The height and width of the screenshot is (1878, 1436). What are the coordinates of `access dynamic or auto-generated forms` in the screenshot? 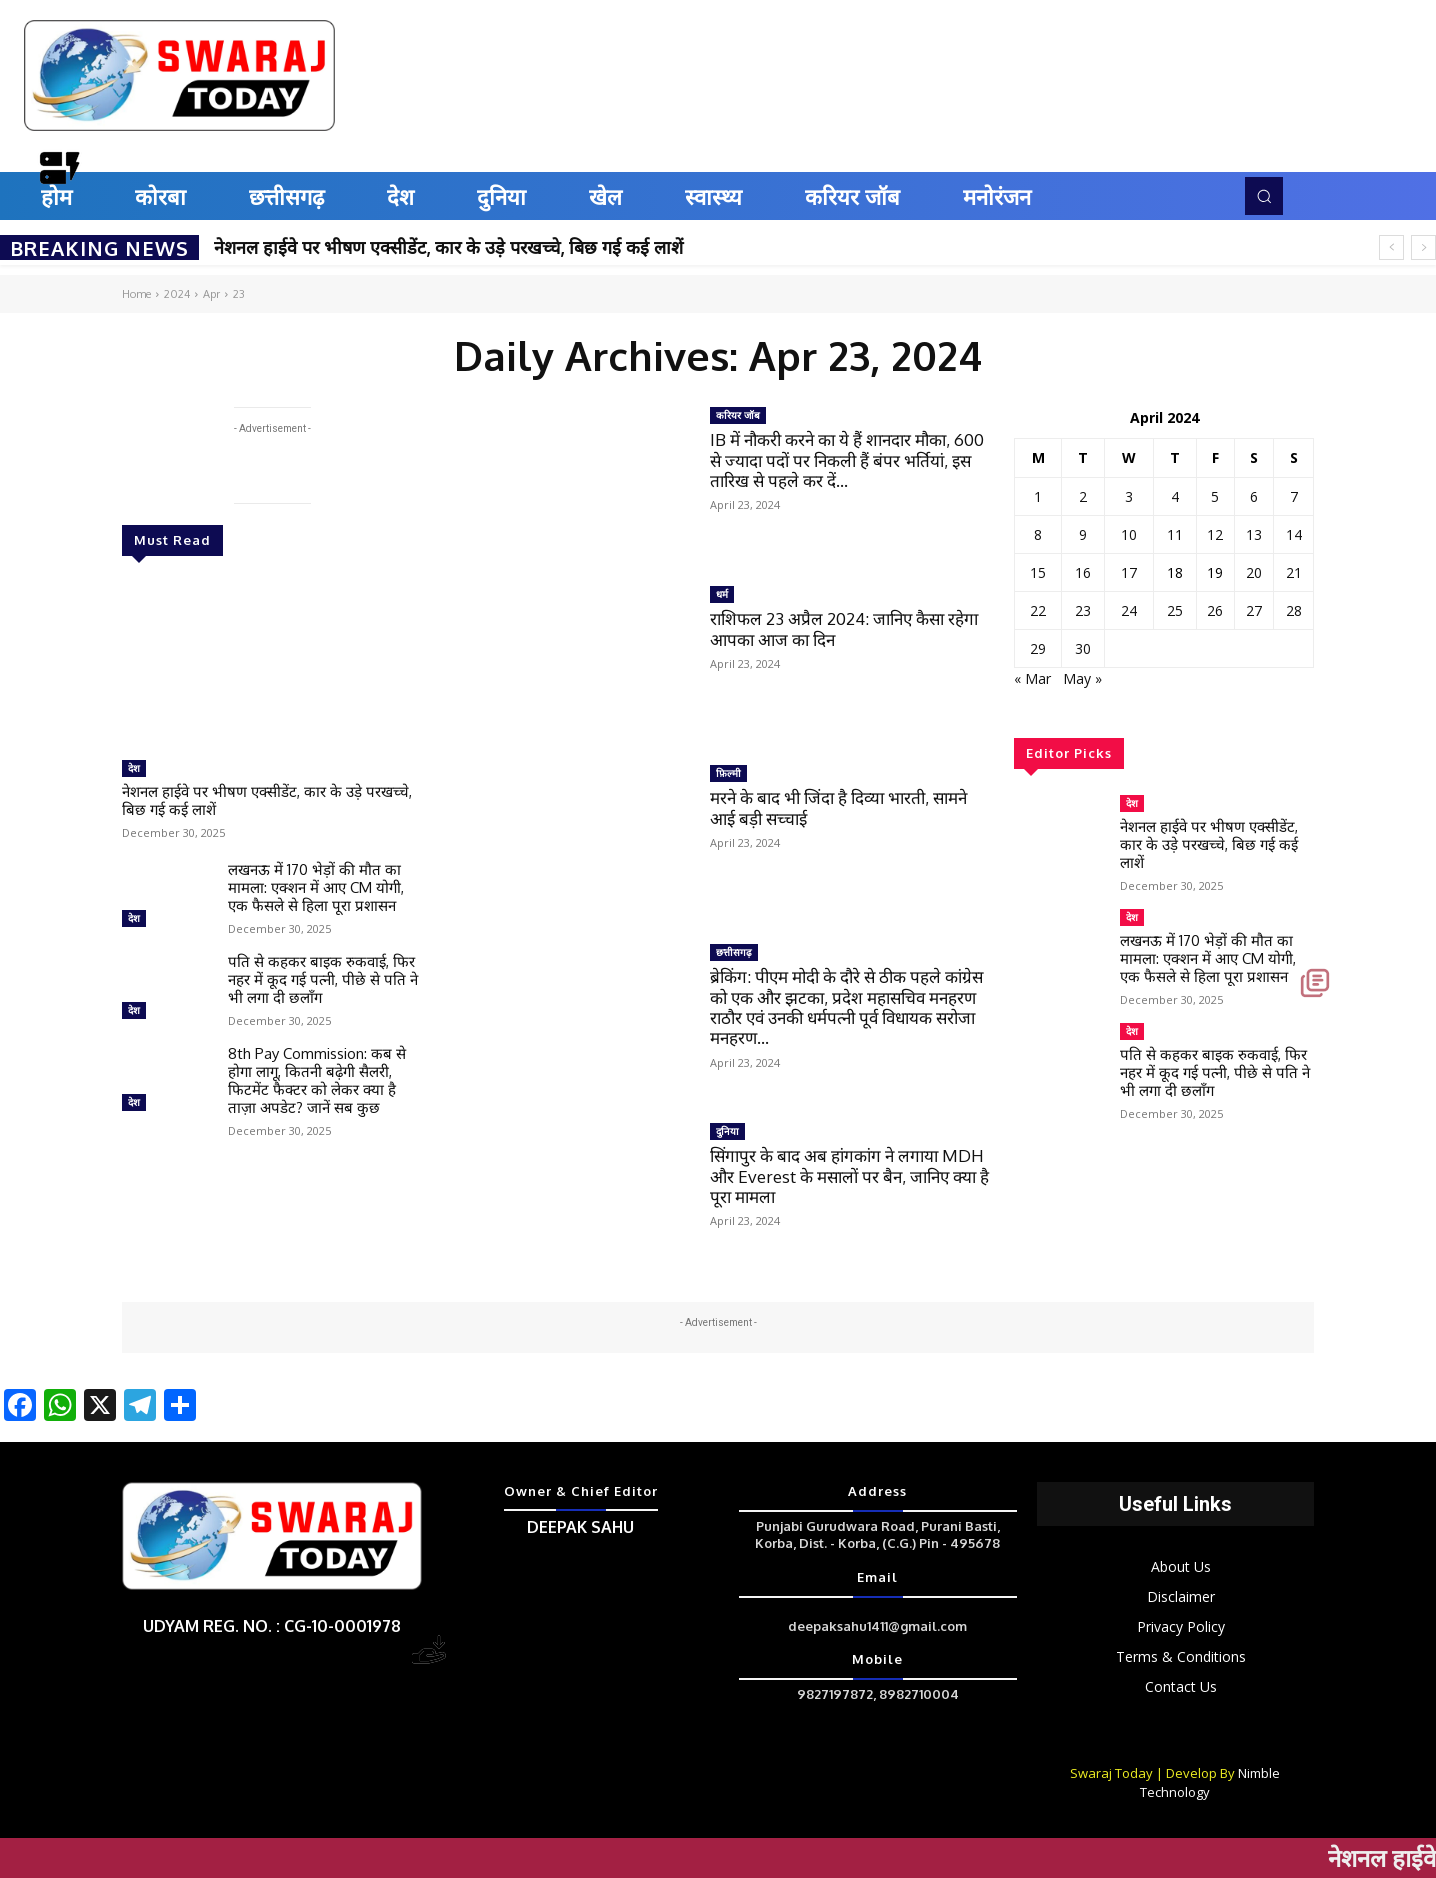 It's located at (60, 168).